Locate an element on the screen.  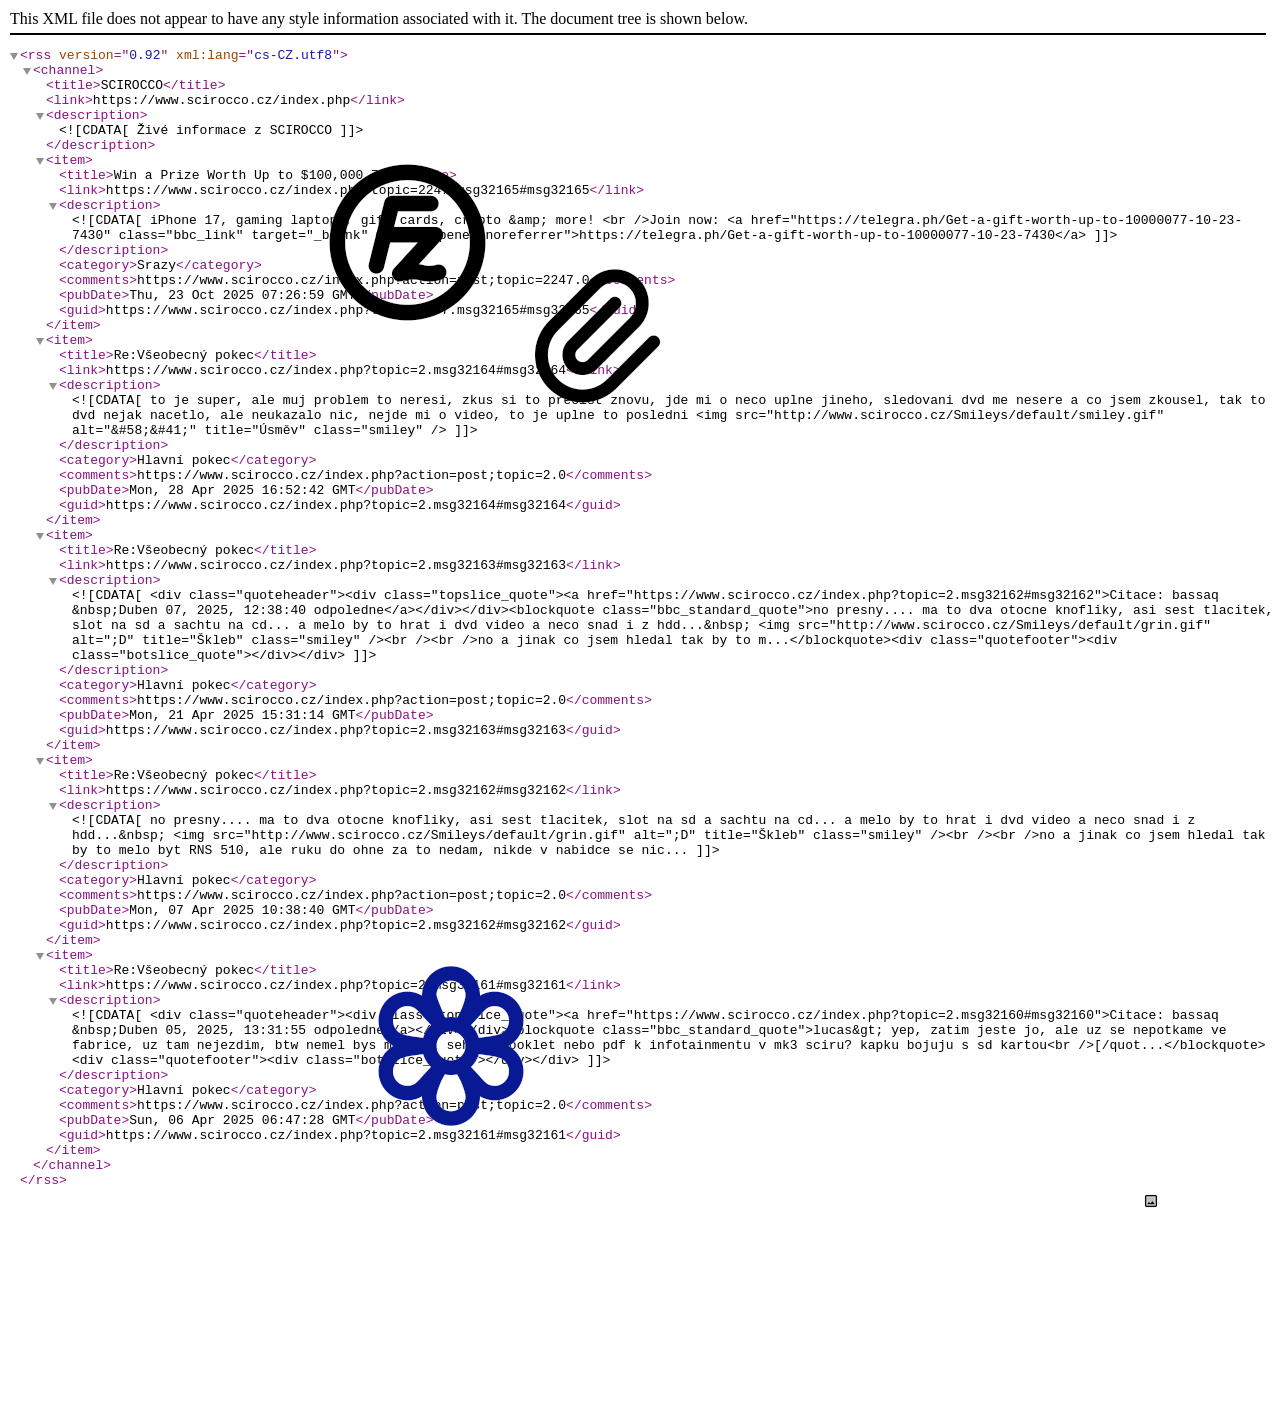
access garden or plant care features is located at coordinates (451, 1046).